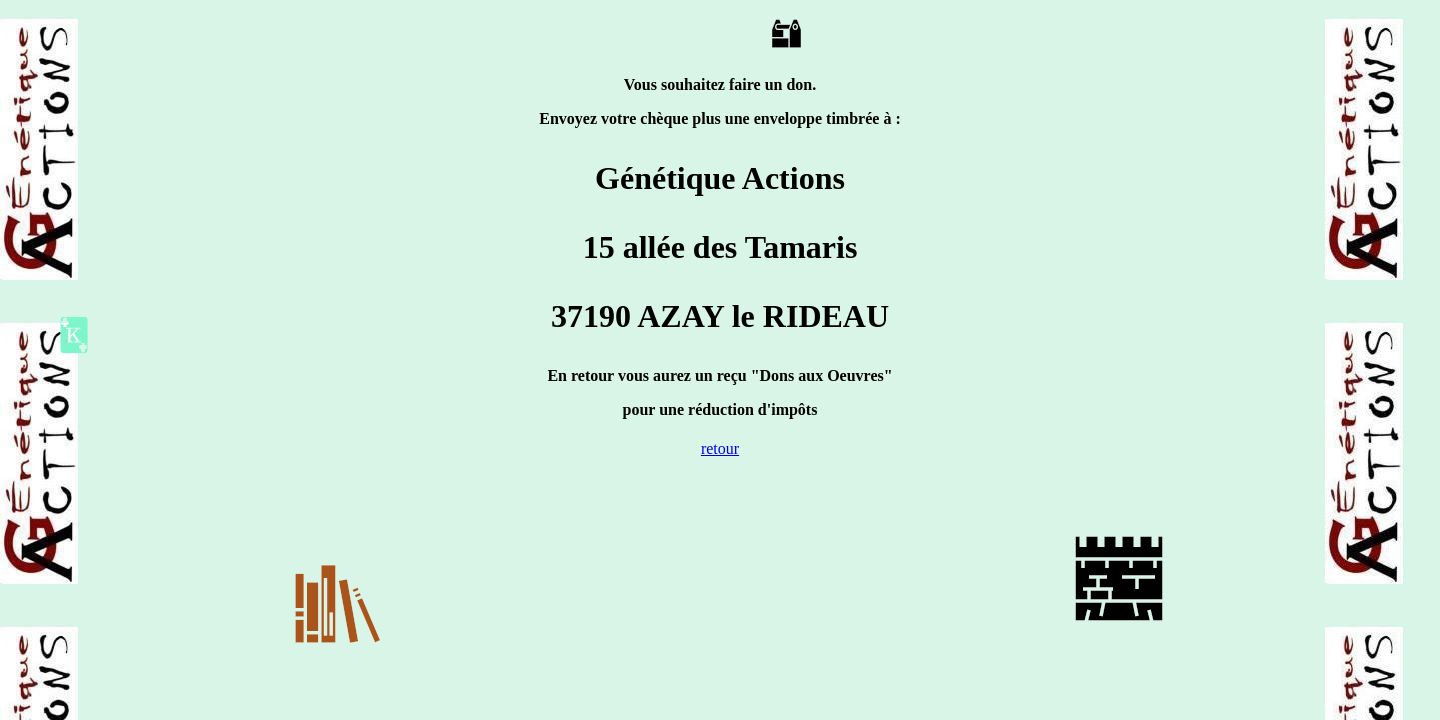 This screenshot has width=1440, height=720. I want to click on access tools and utilities, so click(786, 32).